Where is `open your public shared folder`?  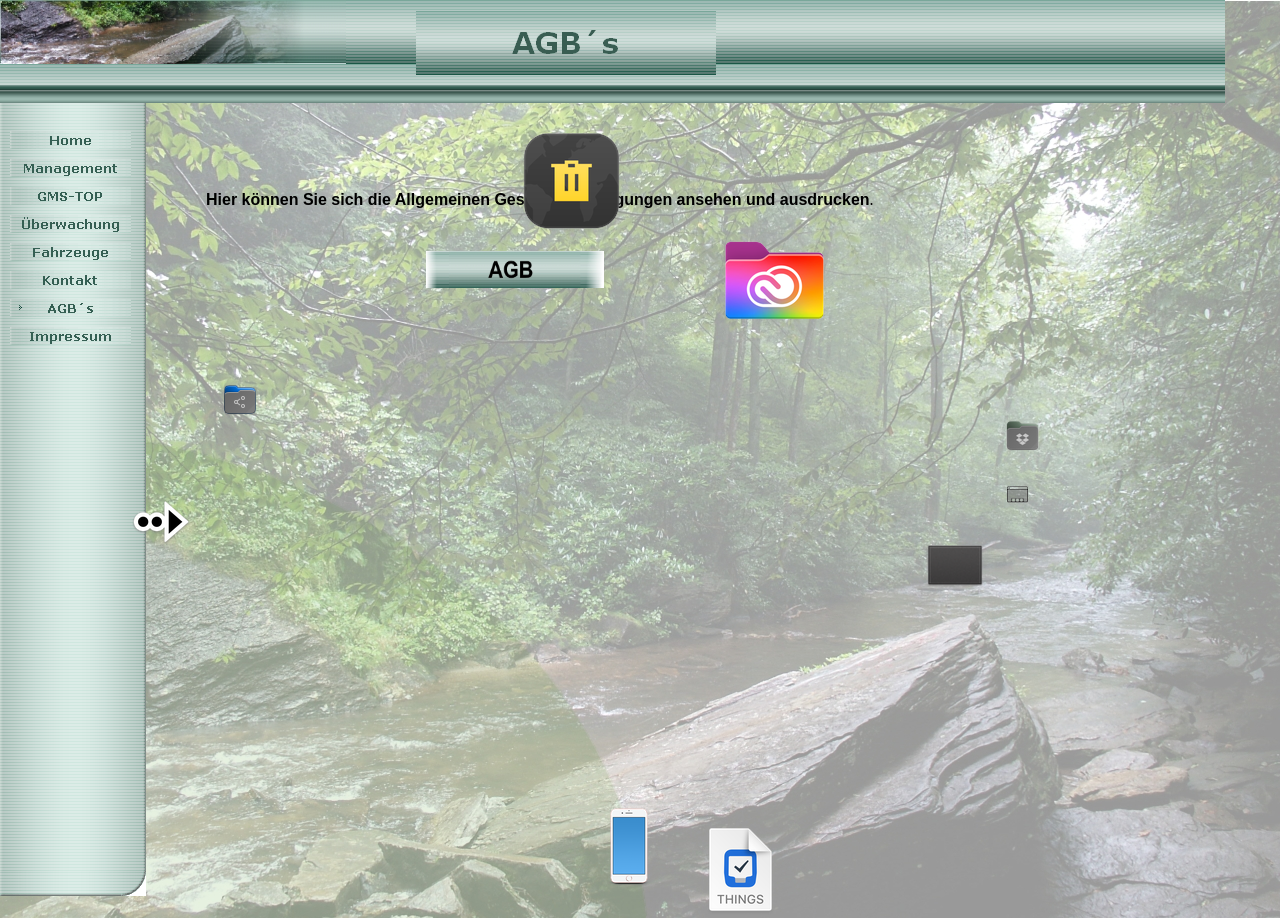 open your public shared folder is located at coordinates (240, 399).